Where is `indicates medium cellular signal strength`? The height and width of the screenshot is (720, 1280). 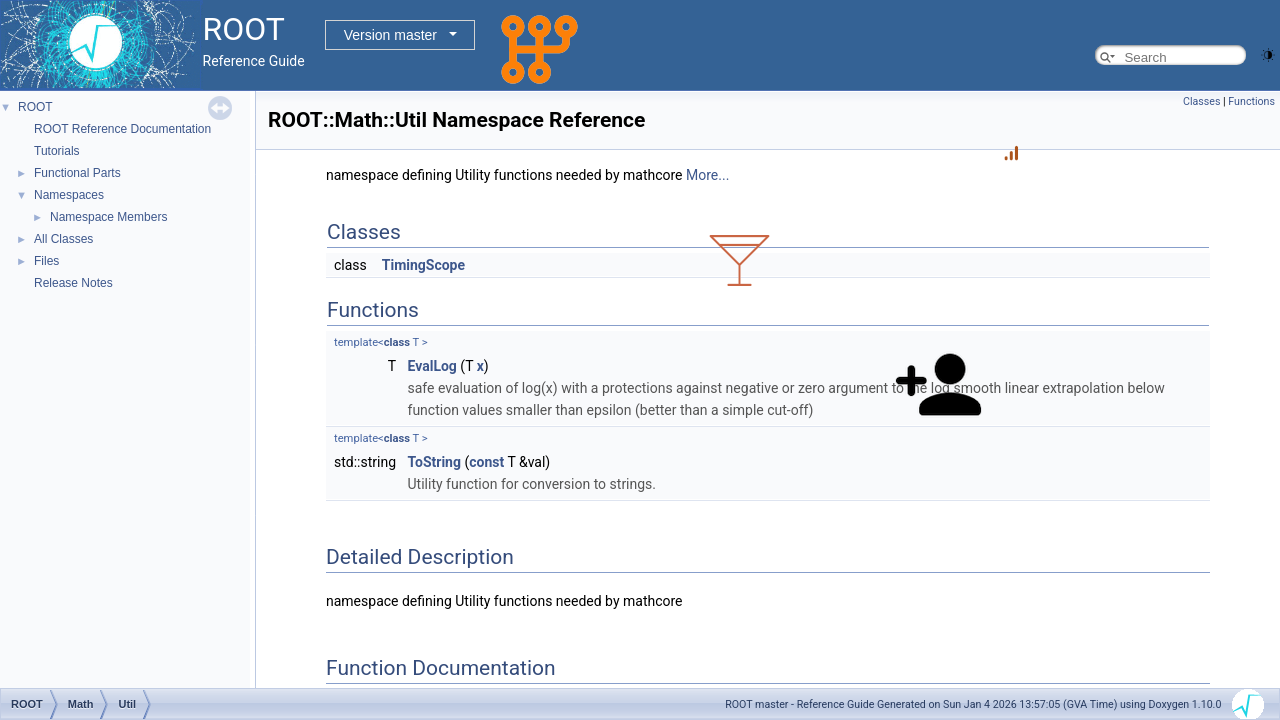 indicates medium cellular signal strength is located at coordinates (1017, 149).